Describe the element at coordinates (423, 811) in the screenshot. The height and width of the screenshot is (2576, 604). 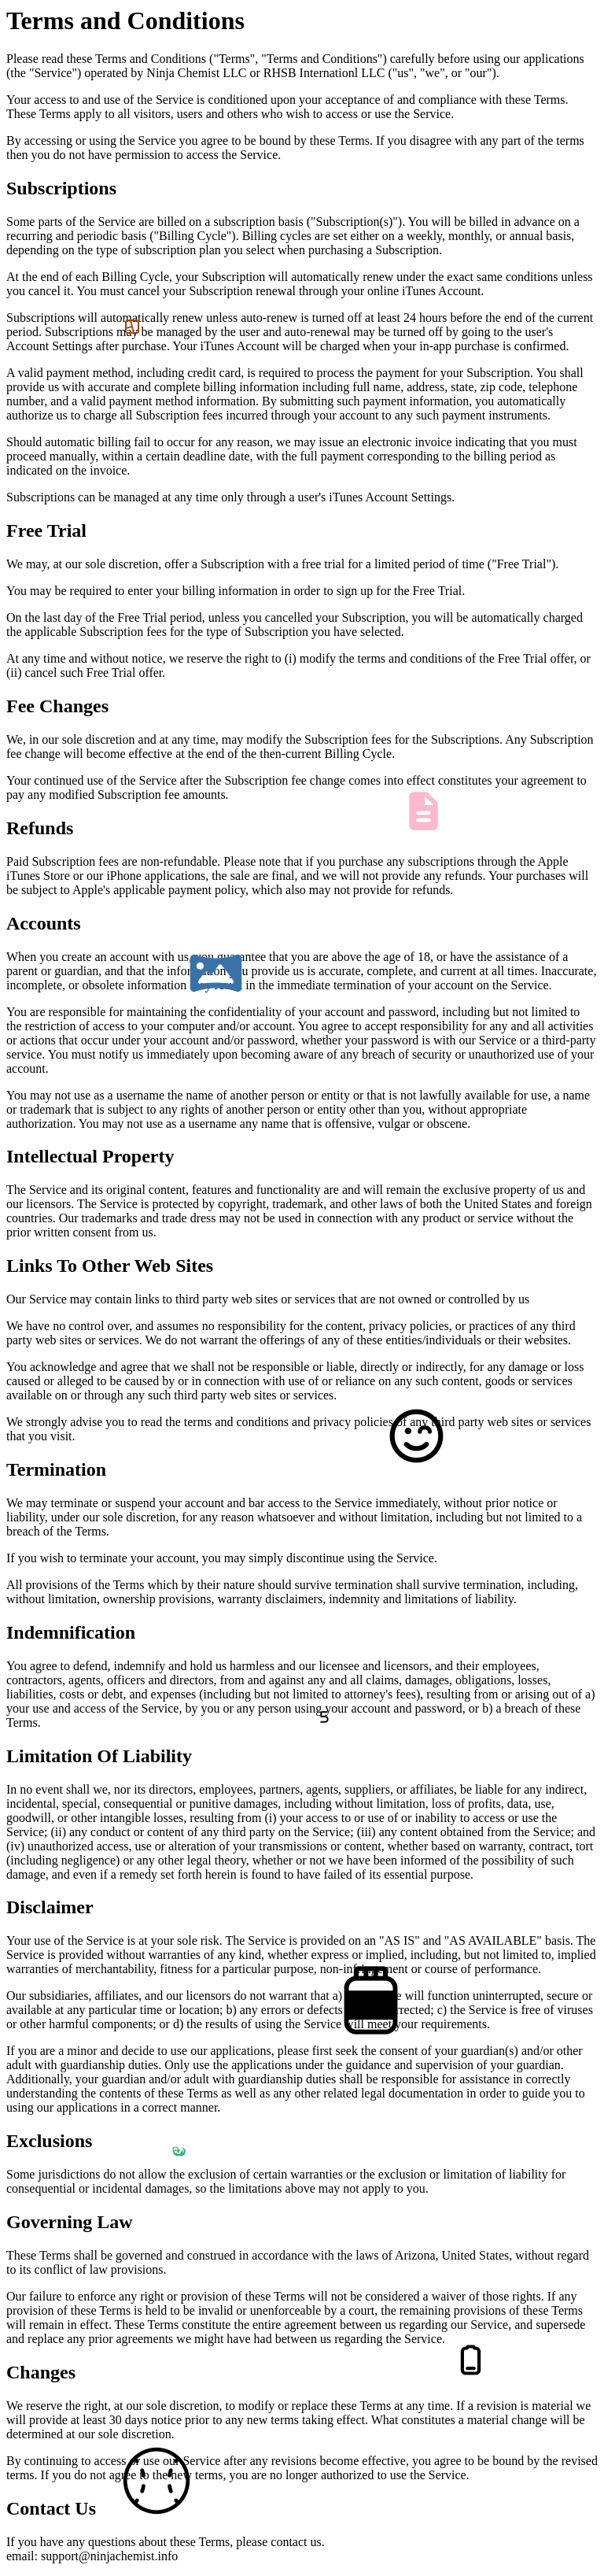
I see `view document or text file` at that location.